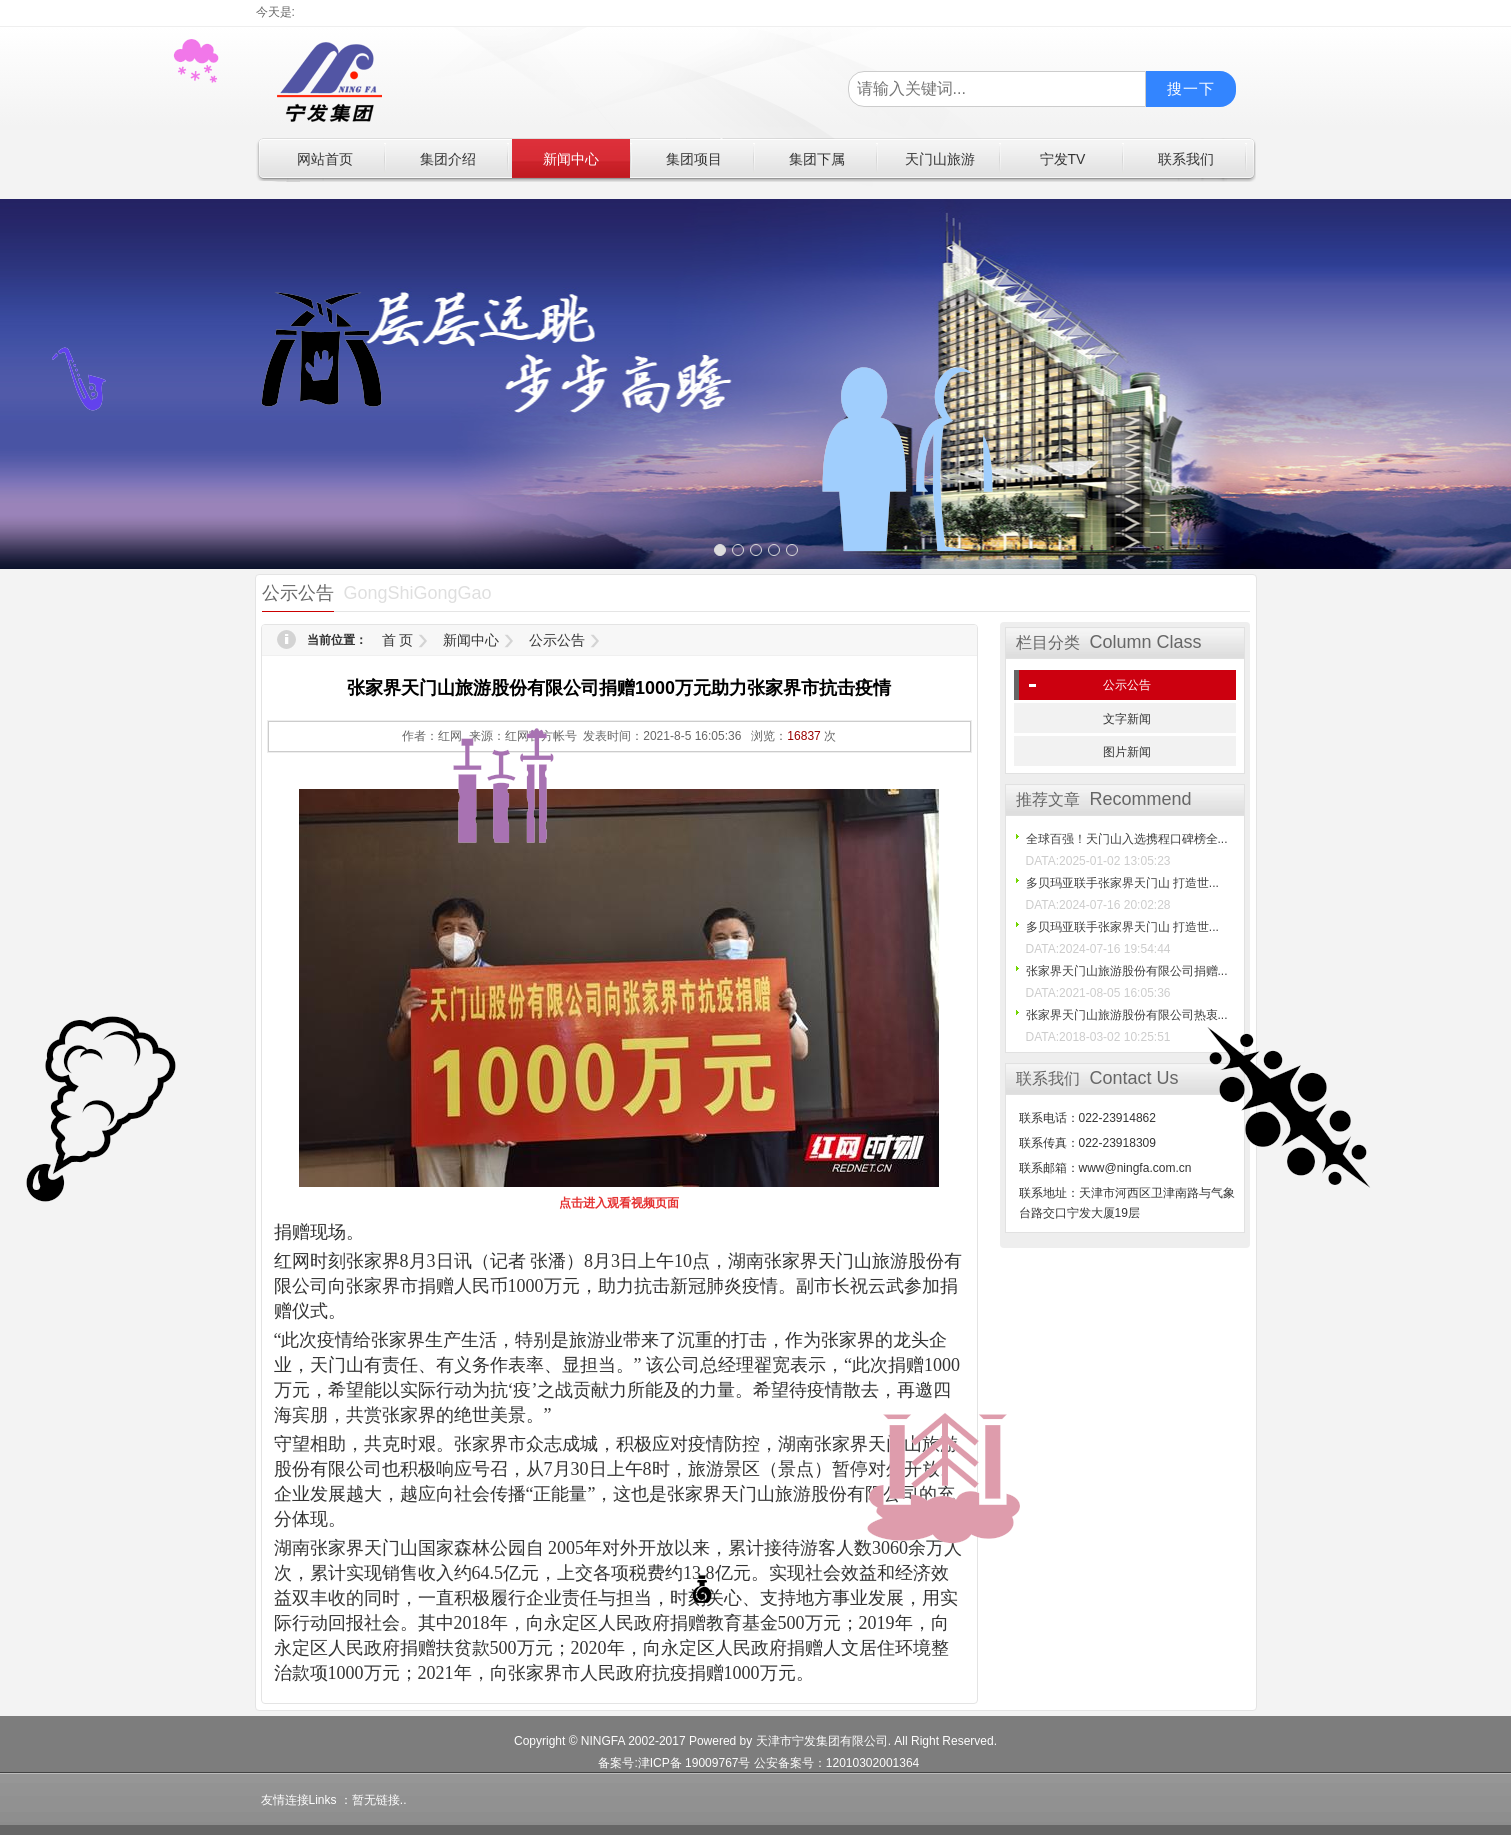 This screenshot has width=1511, height=1835. I want to click on activate smoke bomb ability in game, so click(101, 1109).